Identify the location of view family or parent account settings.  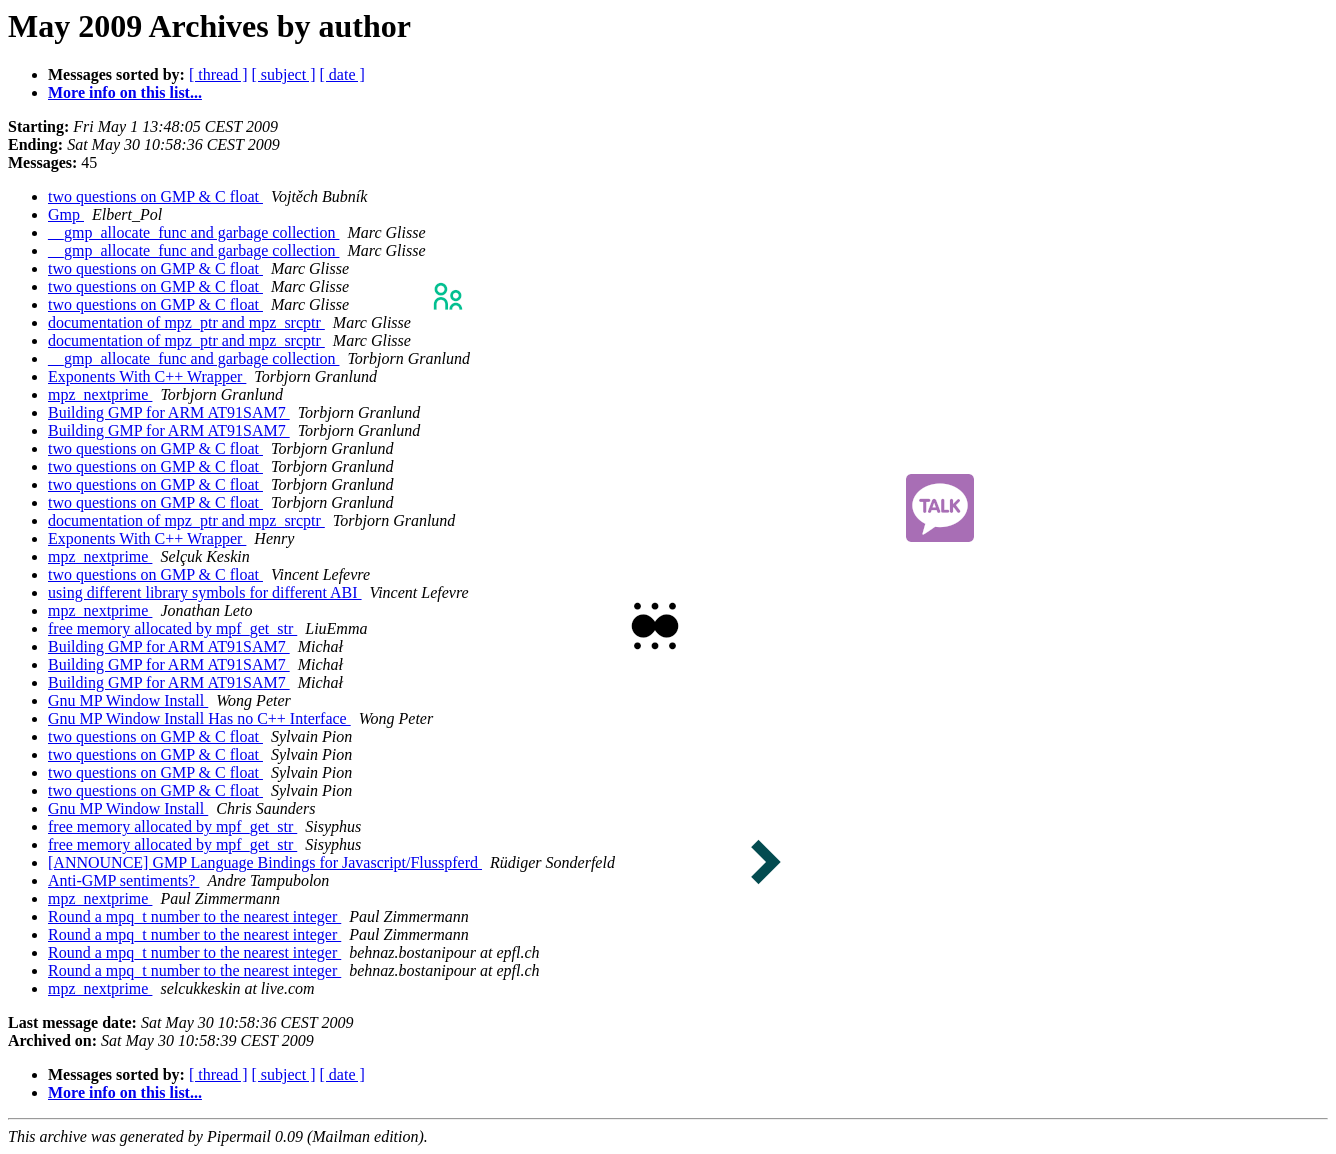
(448, 297).